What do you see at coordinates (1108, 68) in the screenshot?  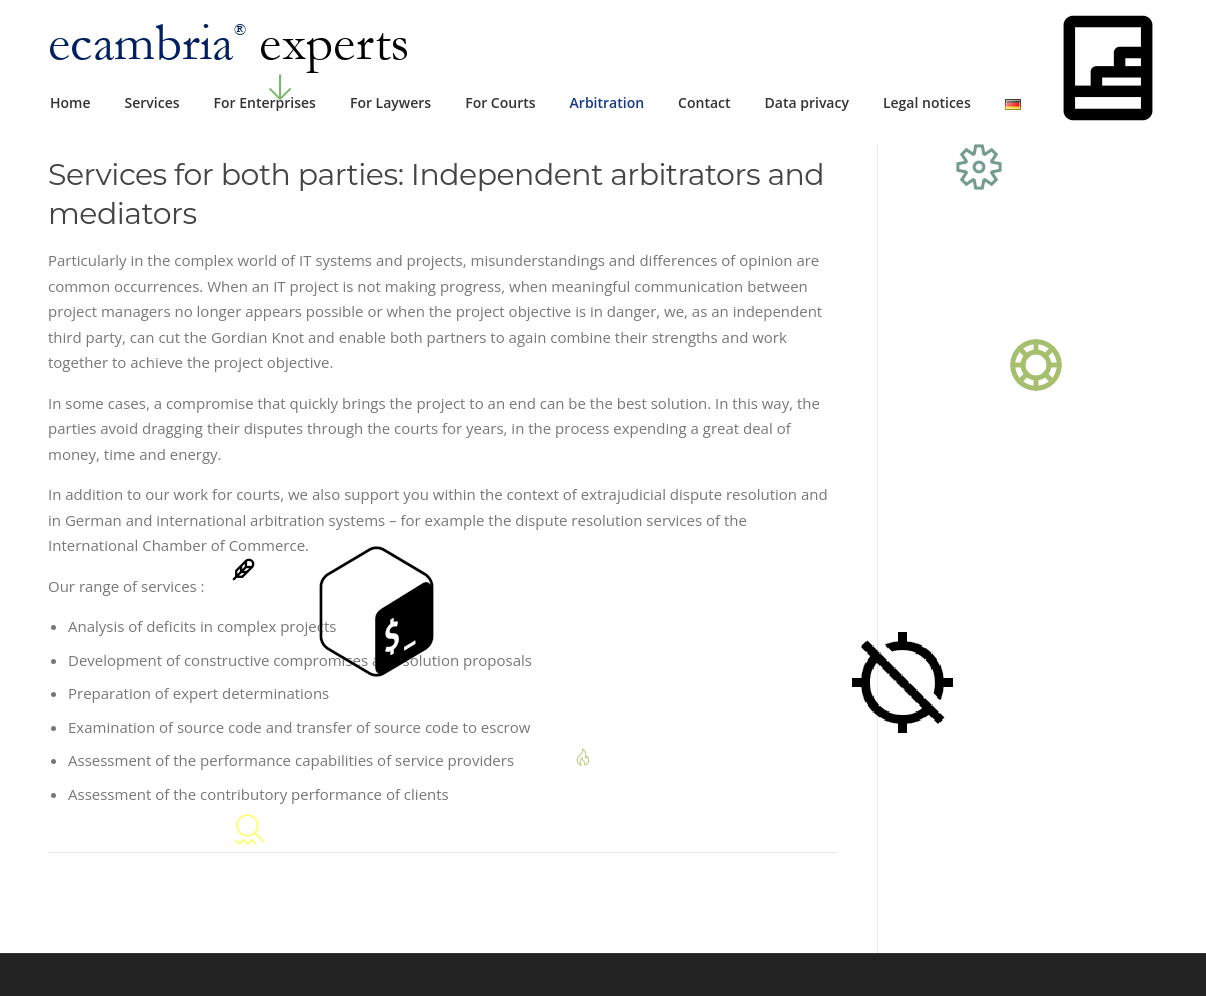 I see `indicates stairs or stairway access` at bounding box center [1108, 68].